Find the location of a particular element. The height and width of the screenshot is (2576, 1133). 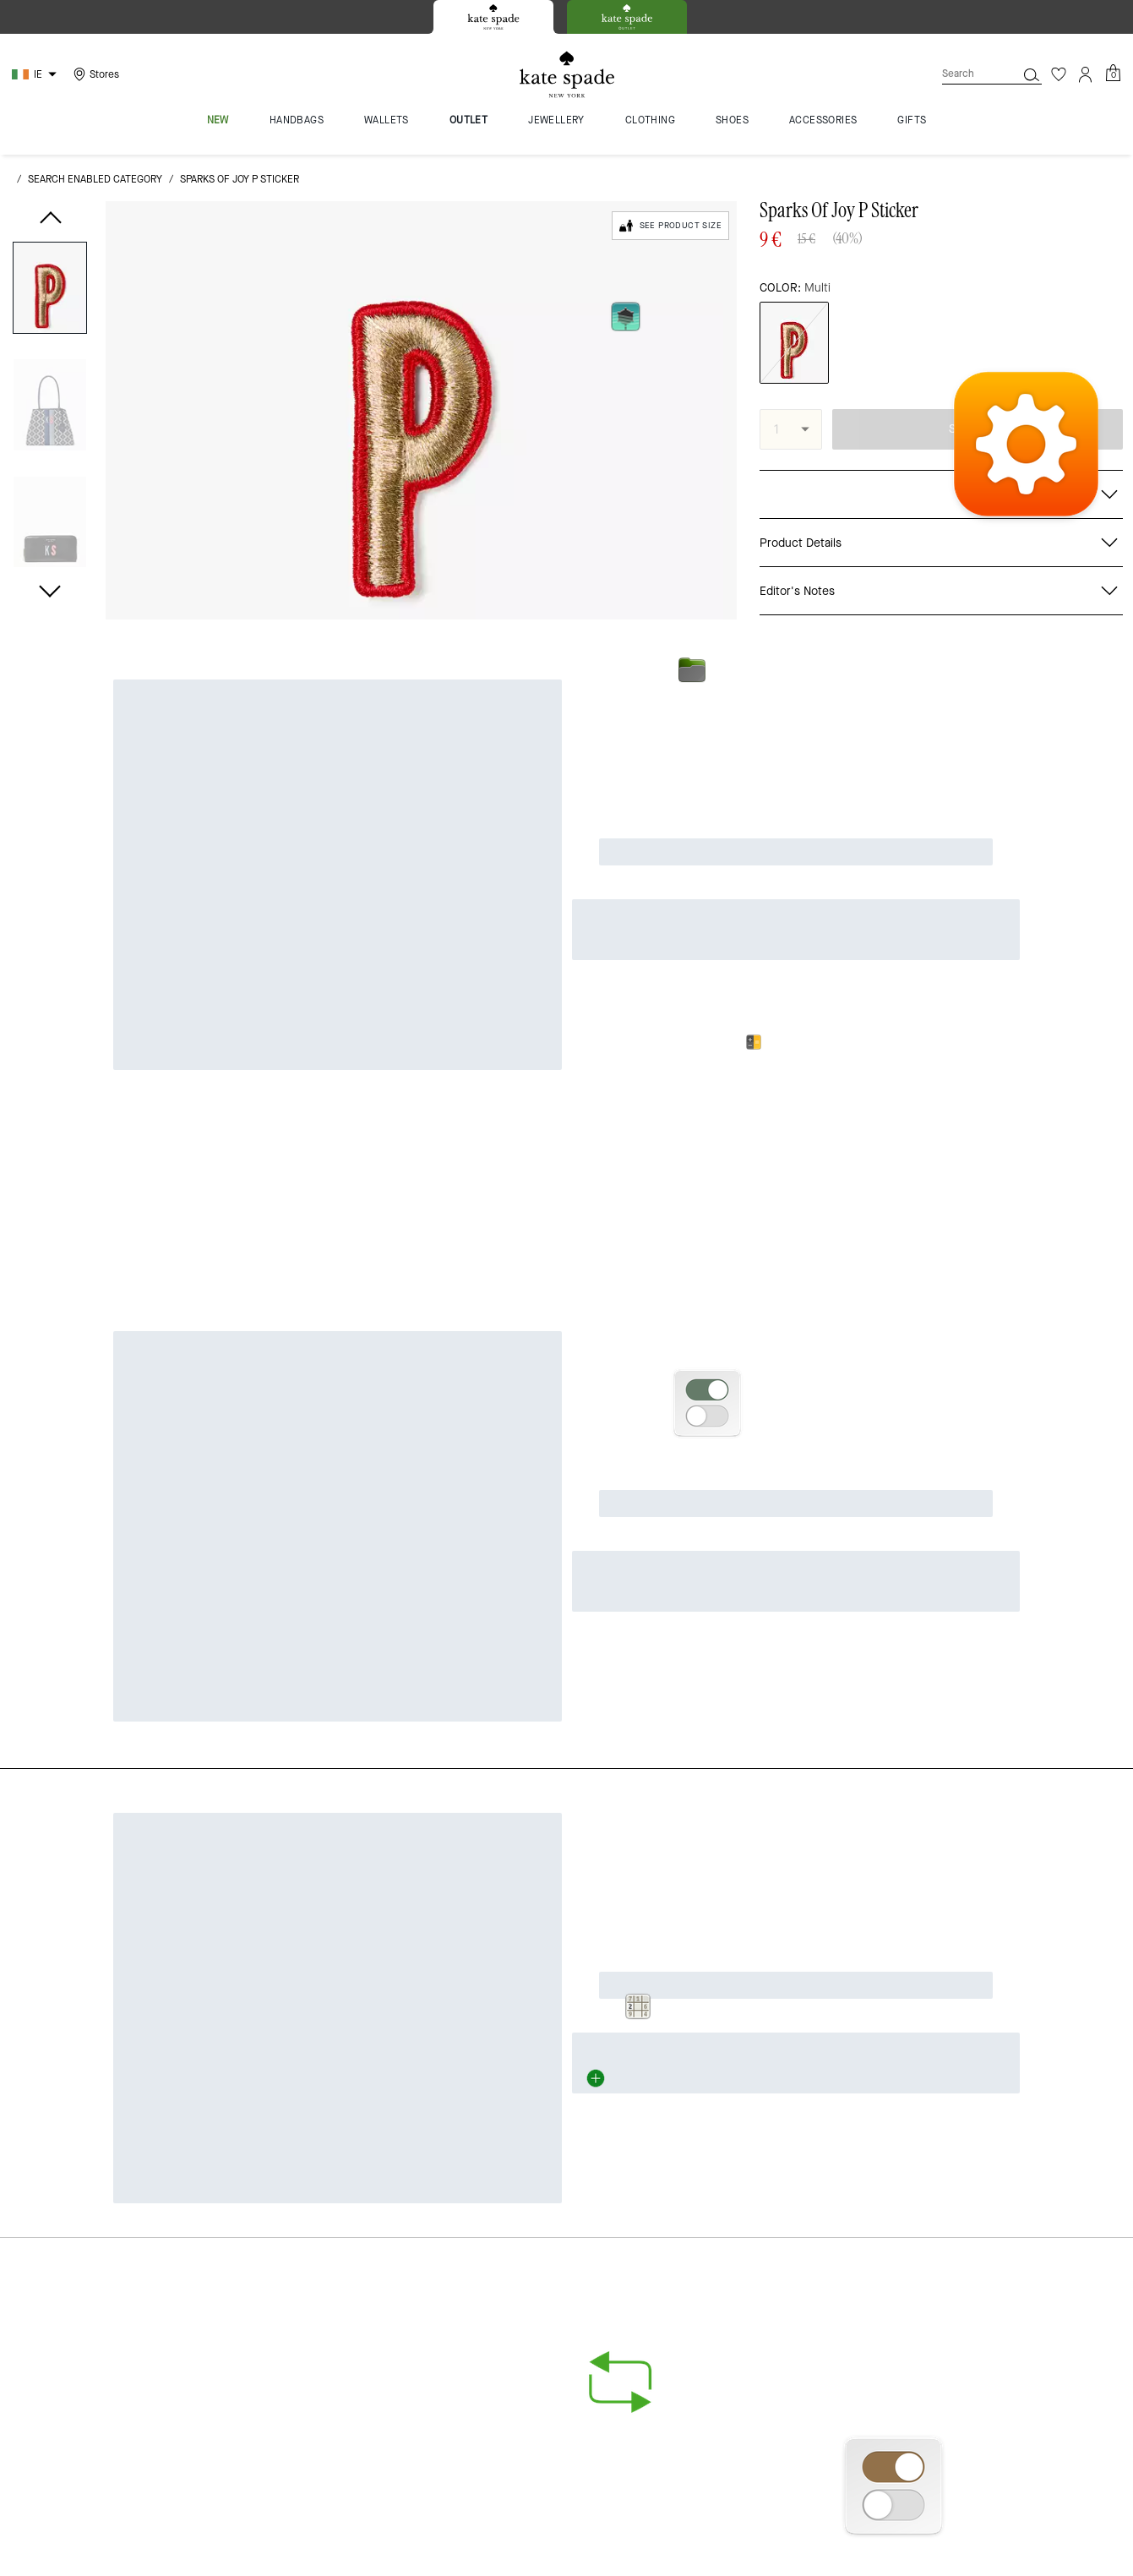

launch the GNOME Mines puzzle game is located at coordinates (625, 316).